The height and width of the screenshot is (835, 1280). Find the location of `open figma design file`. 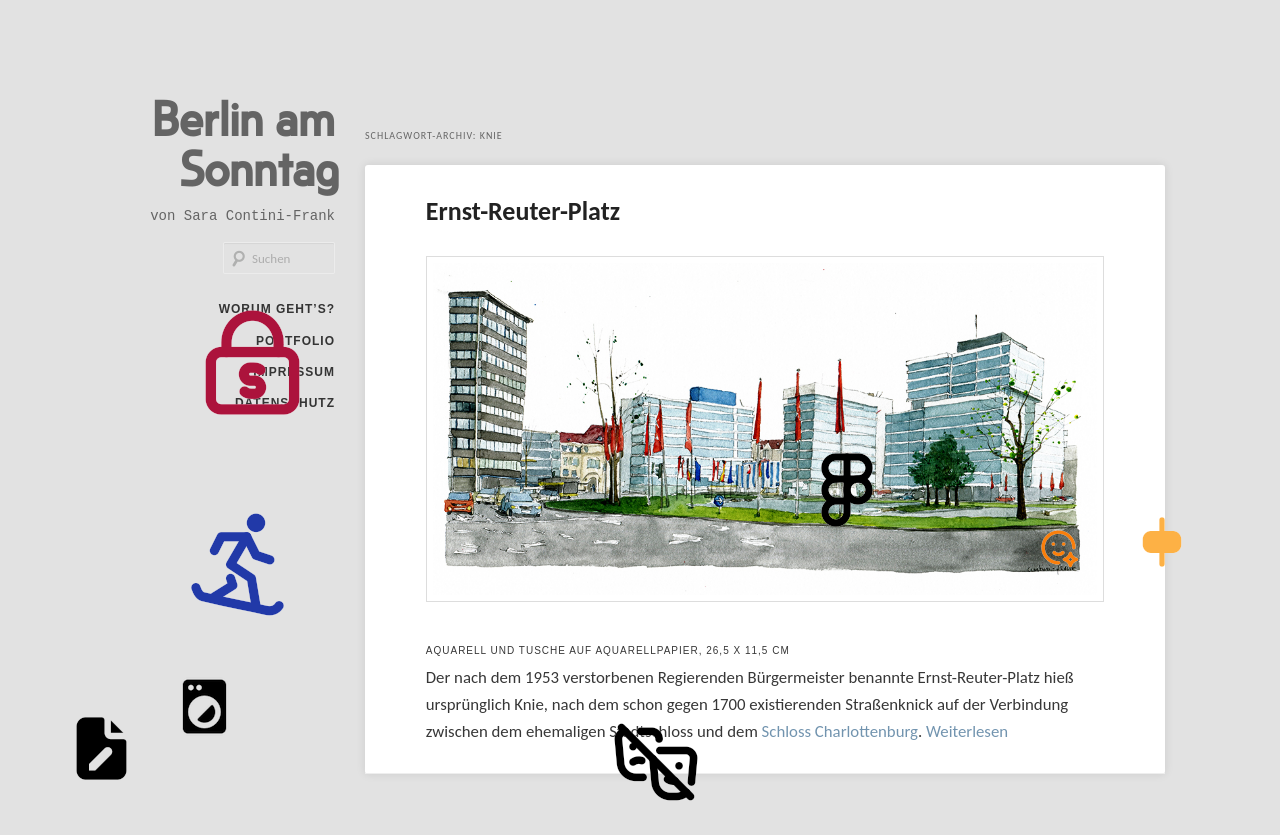

open figma design file is located at coordinates (847, 490).